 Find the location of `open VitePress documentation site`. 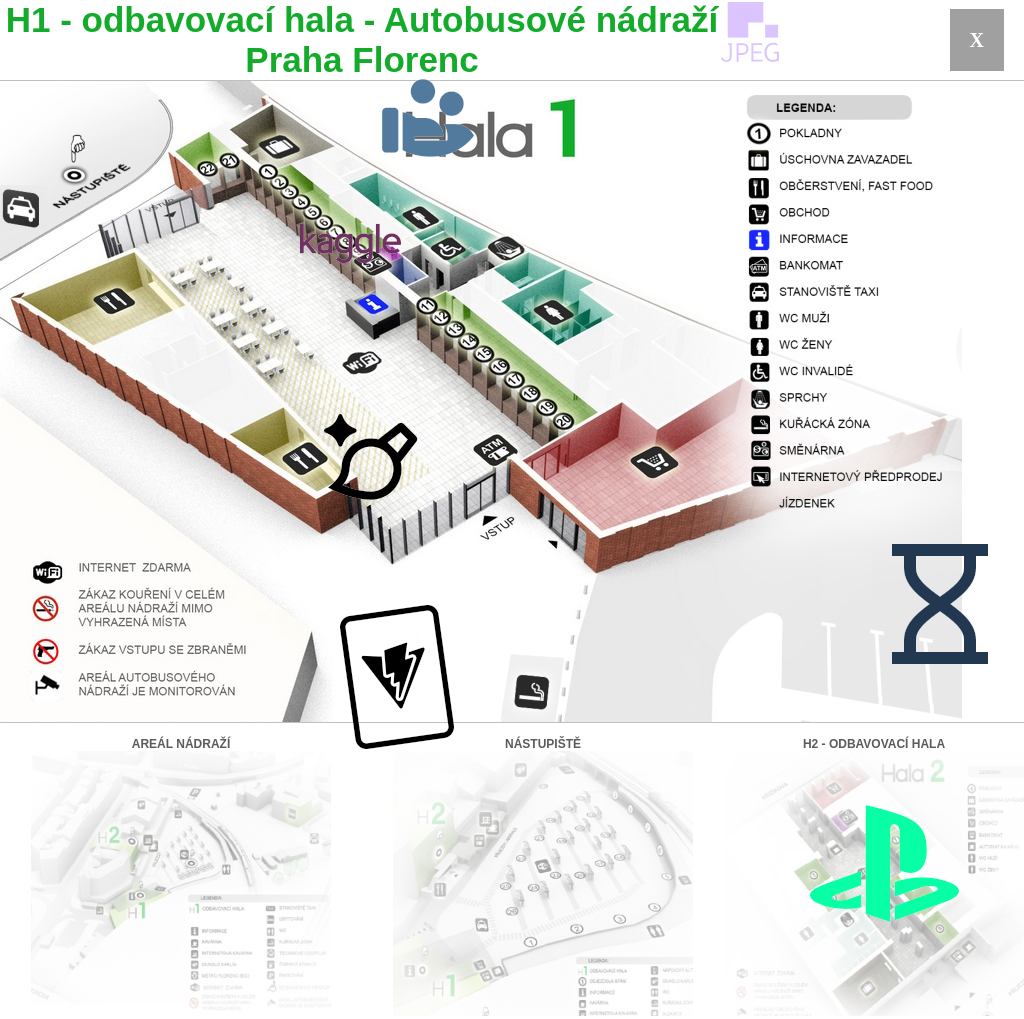

open VitePress documentation site is located at coordinates (397, 677).